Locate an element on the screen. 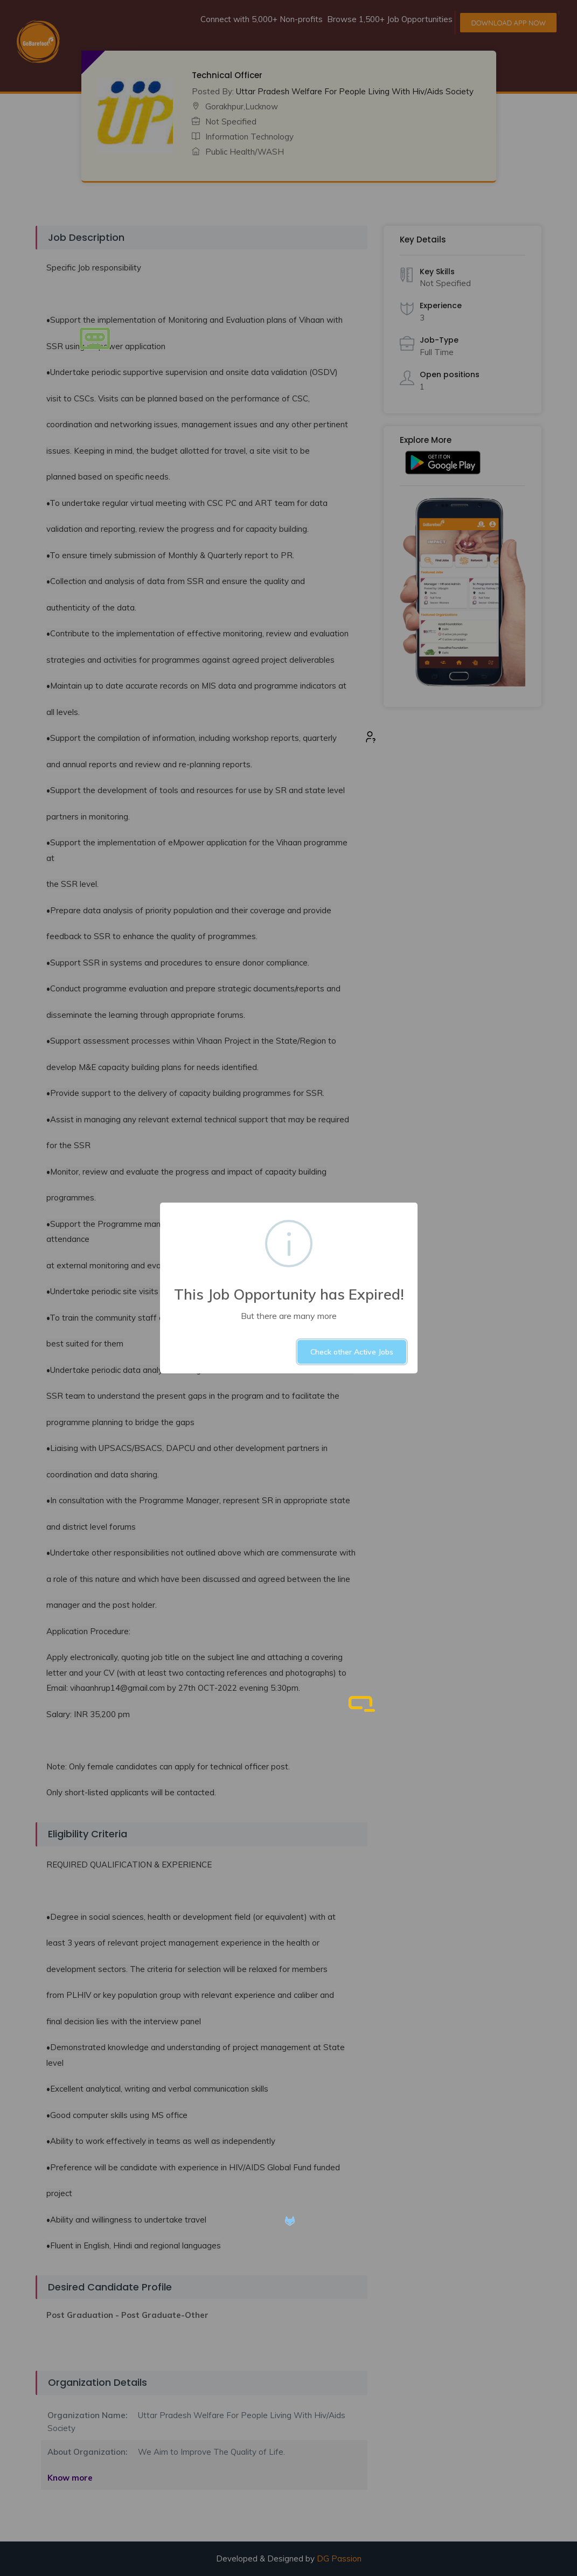 Image resolution: width=577 pixels, height=2576 pixels. access audio recordings or voice memos is located at coordinates (95, 338).